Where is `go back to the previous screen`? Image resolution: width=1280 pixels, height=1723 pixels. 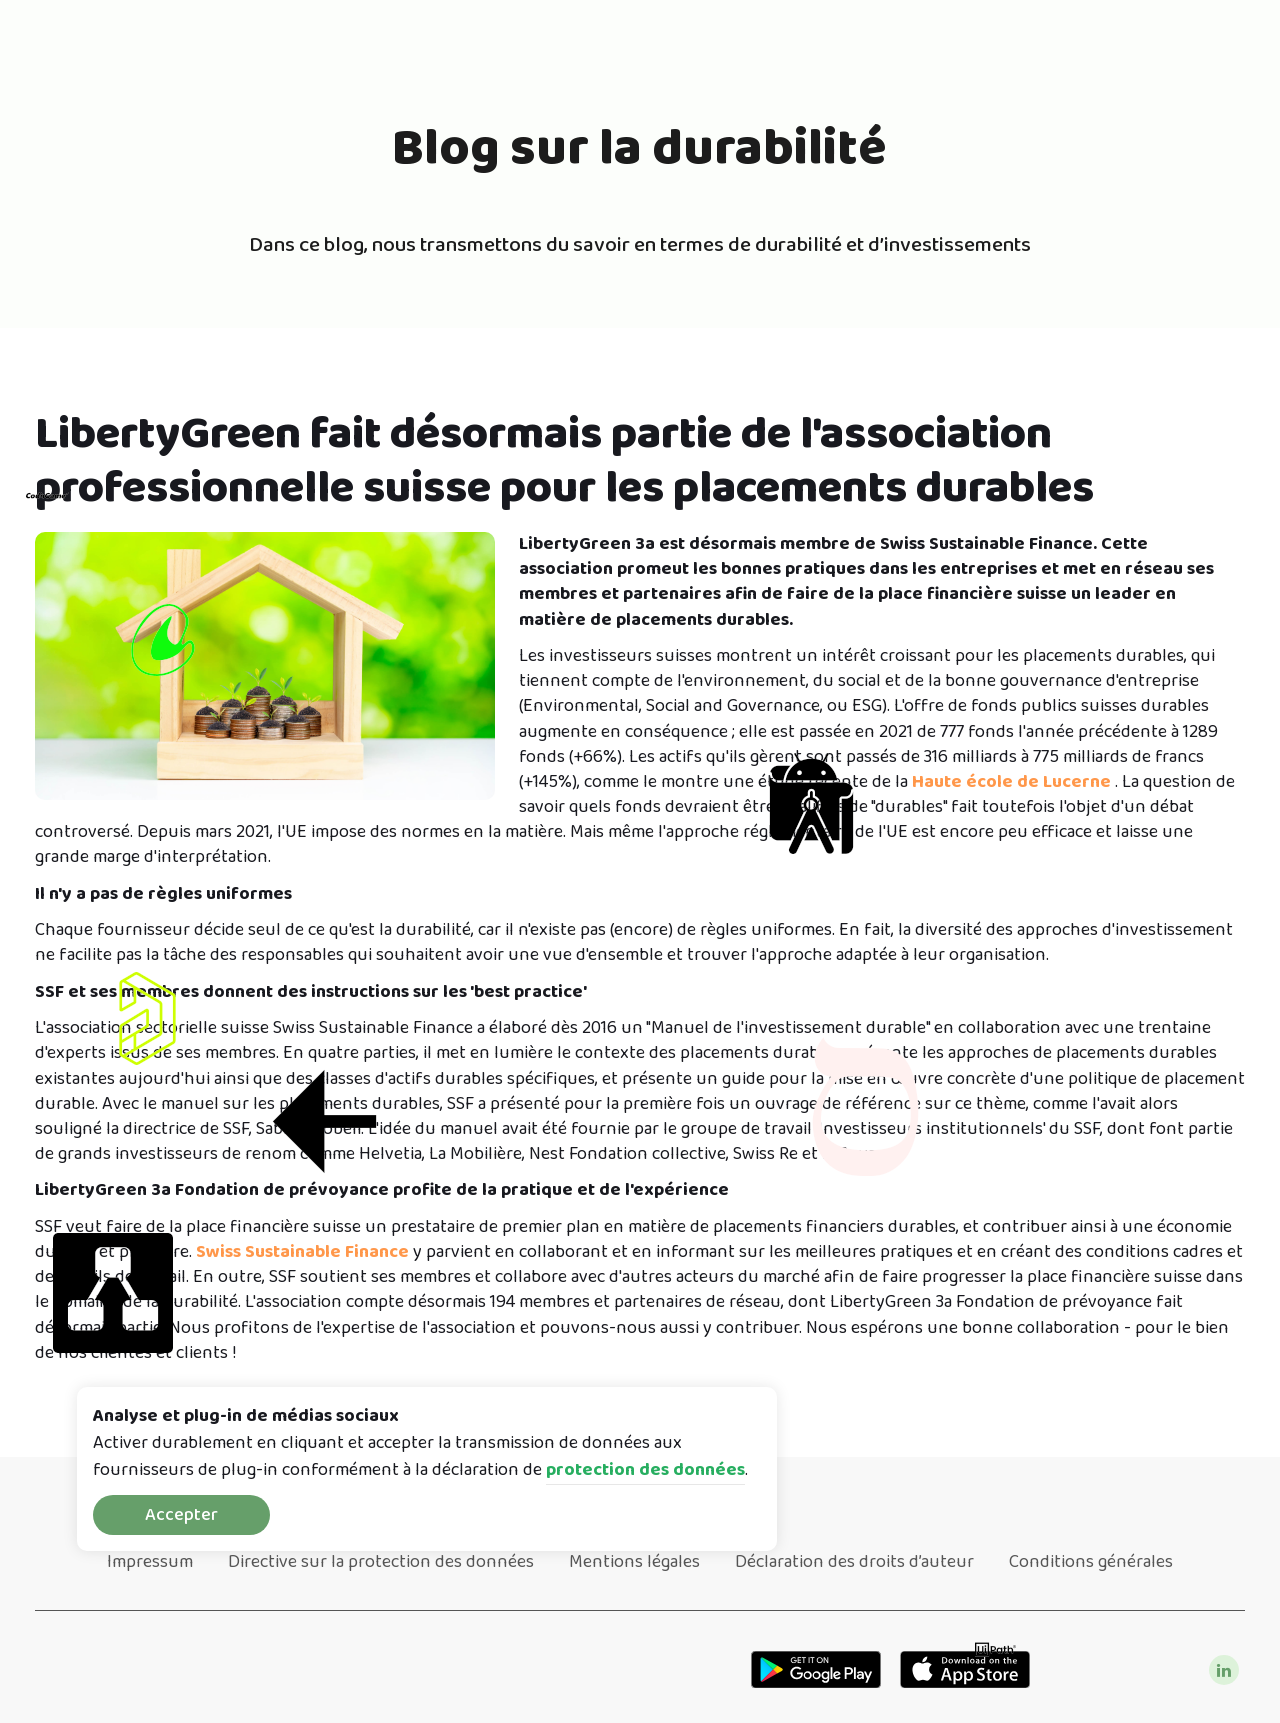
go back to the previous screen is located at coordinates (324, 1121).